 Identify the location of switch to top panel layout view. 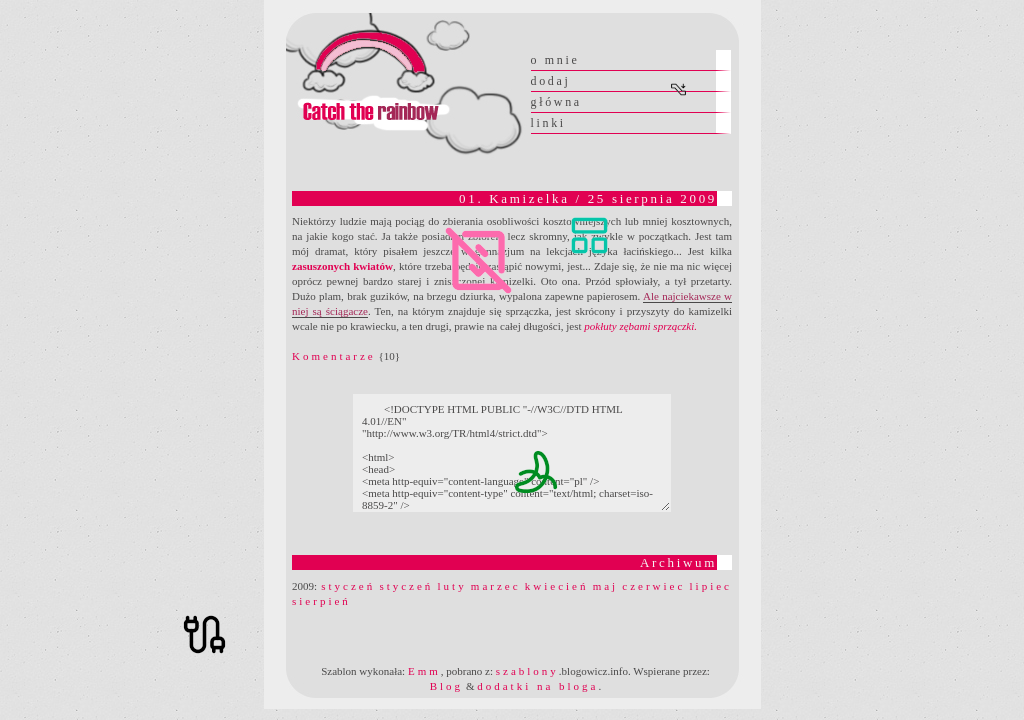
(589, 235).